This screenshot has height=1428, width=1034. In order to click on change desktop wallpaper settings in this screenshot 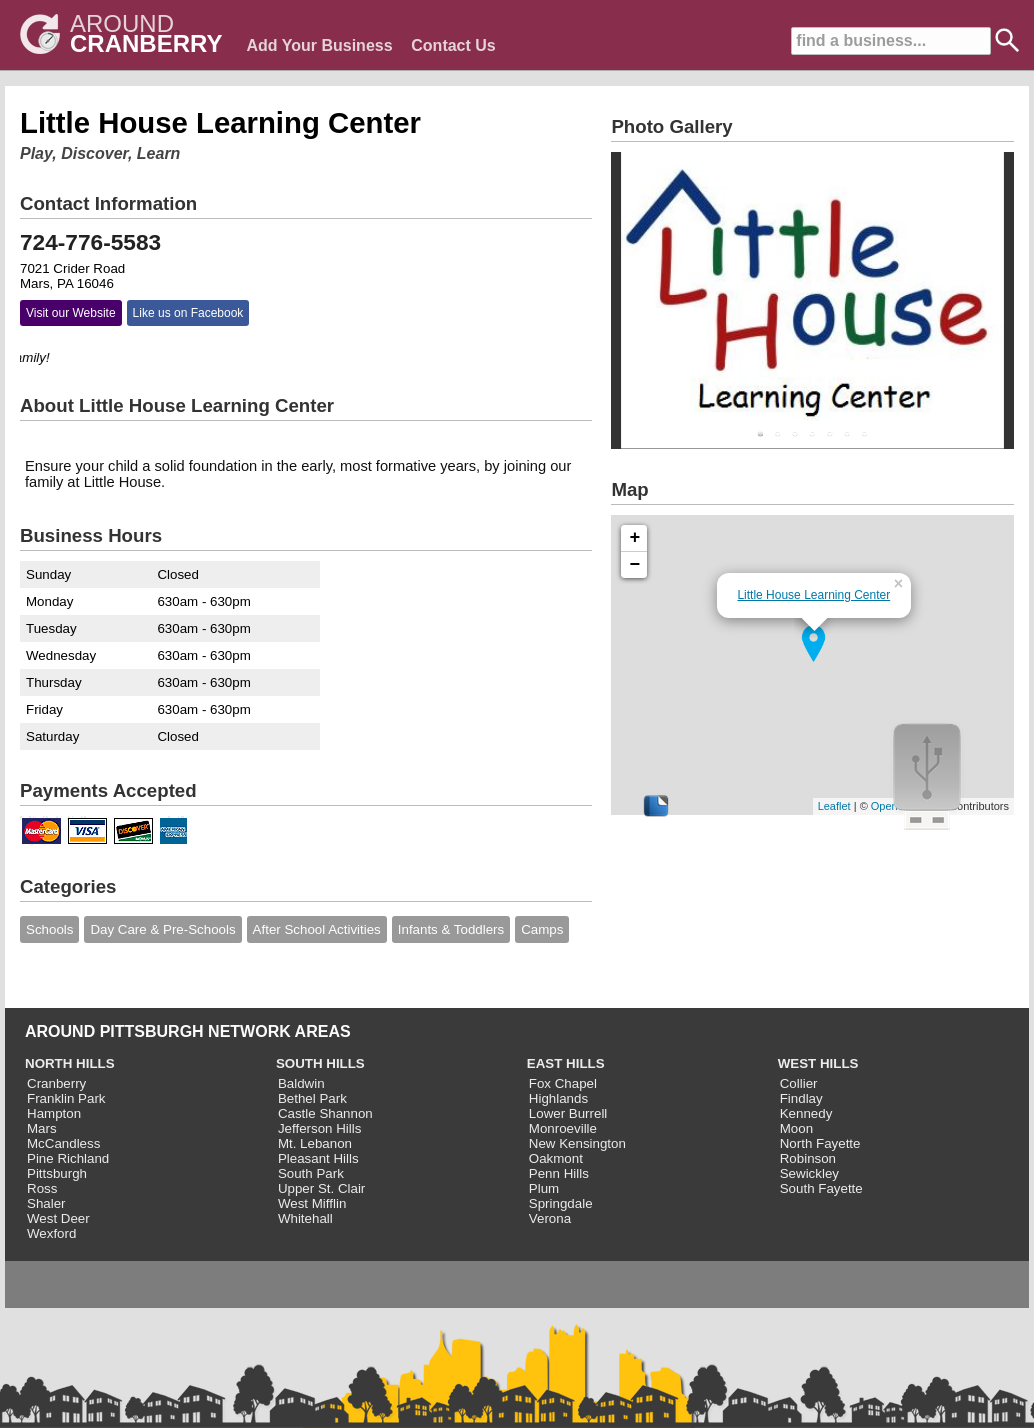, I will do `click(656, 805)`.